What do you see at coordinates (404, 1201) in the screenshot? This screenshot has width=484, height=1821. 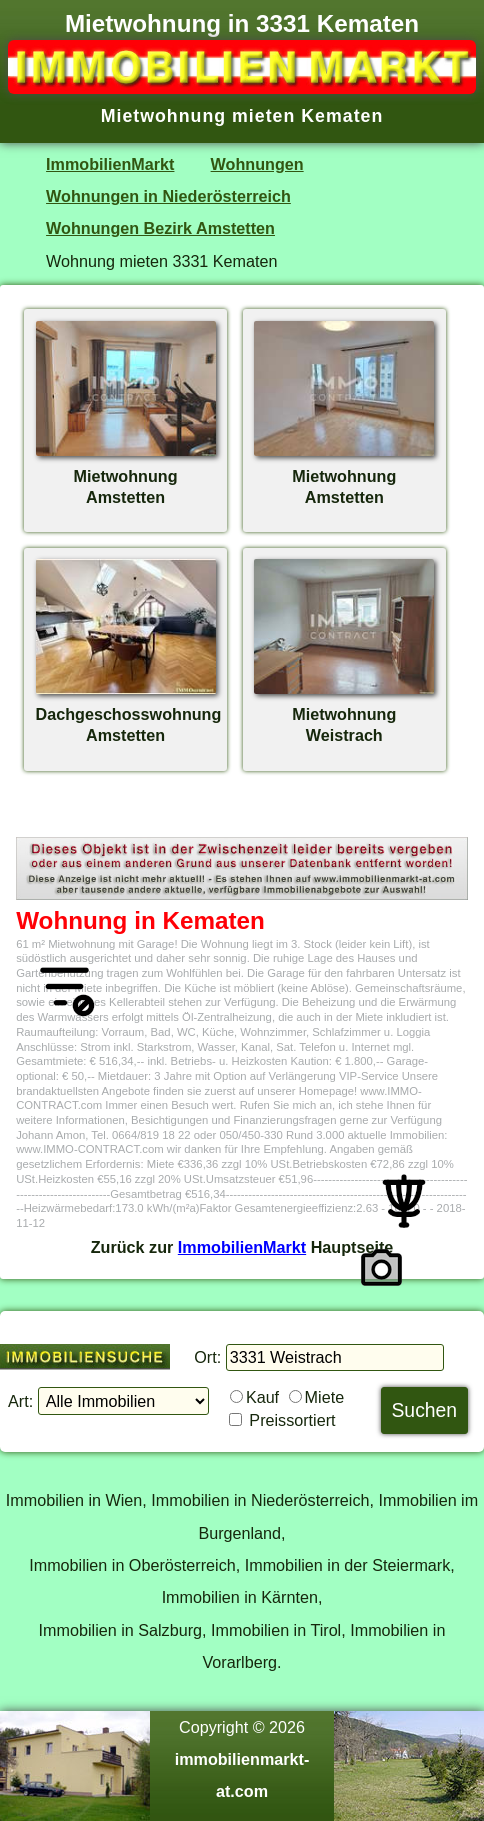 I see `access disc golf course information` at bounding box center [404, 1201].